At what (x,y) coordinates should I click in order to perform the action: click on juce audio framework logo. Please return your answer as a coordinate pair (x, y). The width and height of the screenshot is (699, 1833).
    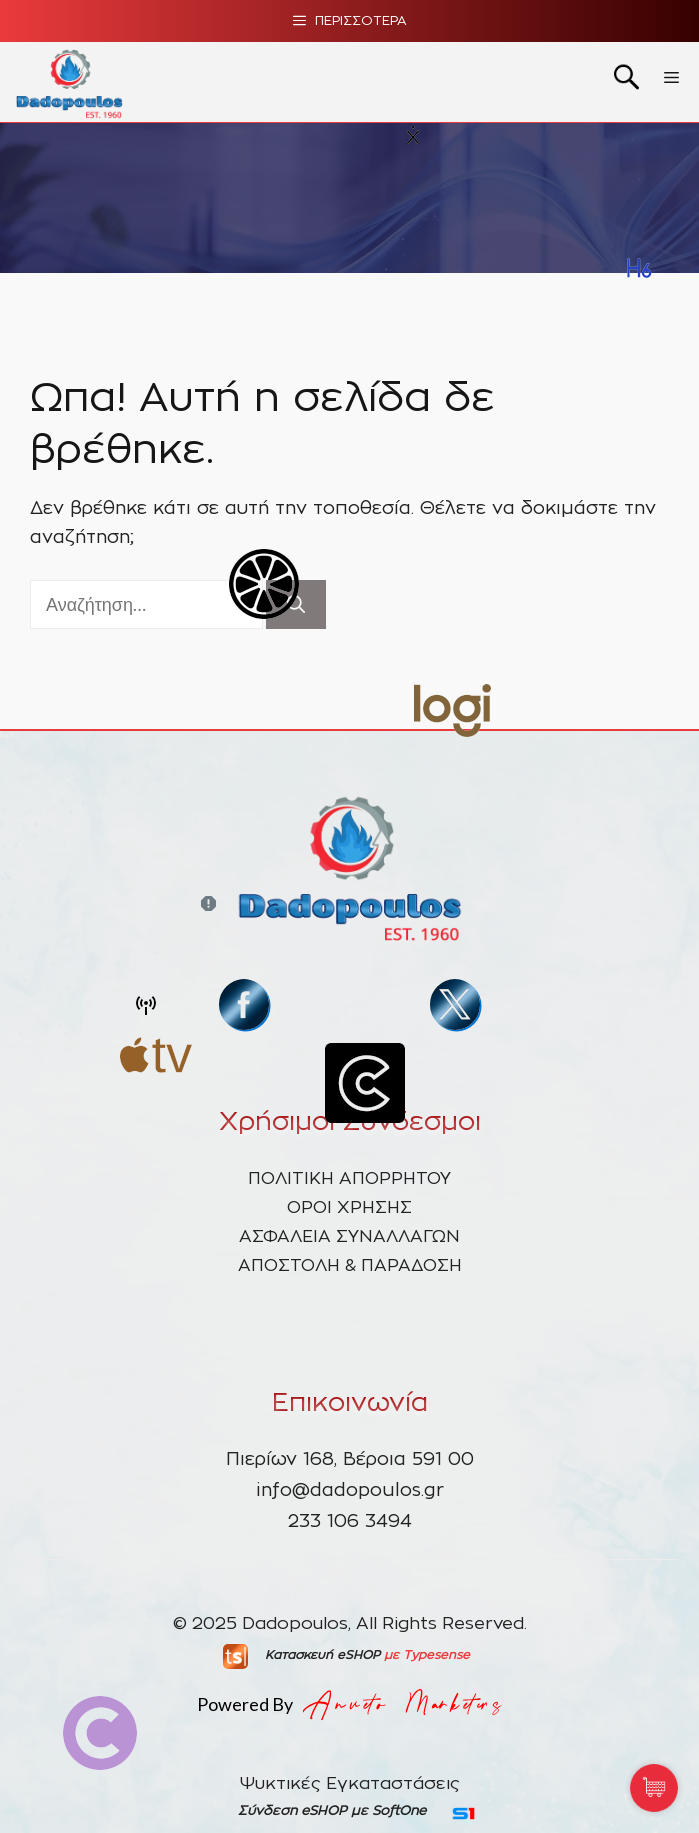
    Looking at the image, I should click on (264, 584).